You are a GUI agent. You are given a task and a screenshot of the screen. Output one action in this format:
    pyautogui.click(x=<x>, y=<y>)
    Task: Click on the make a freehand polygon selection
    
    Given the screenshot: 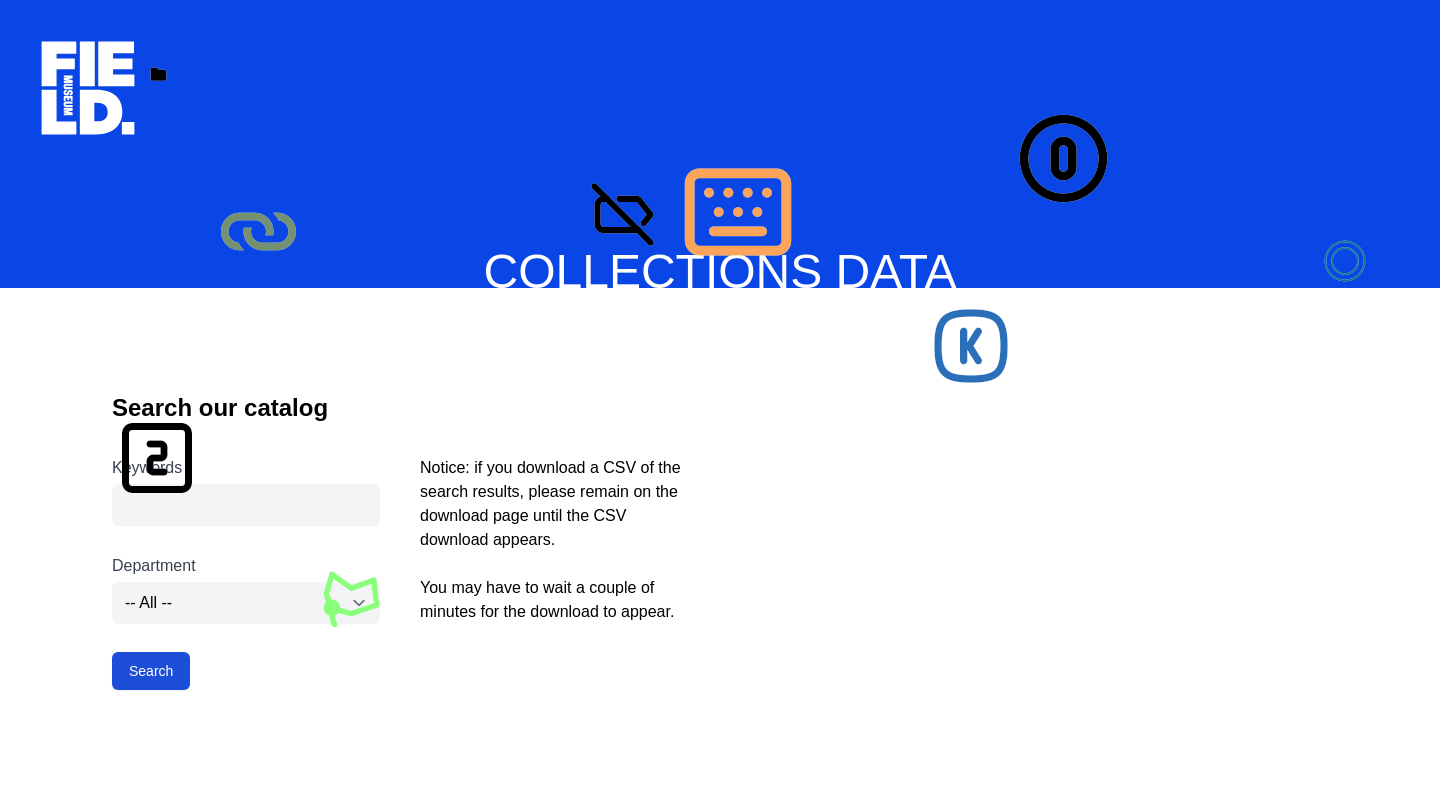 What is the action you would take?
    pyautogui.click(x=351, y=599)
    